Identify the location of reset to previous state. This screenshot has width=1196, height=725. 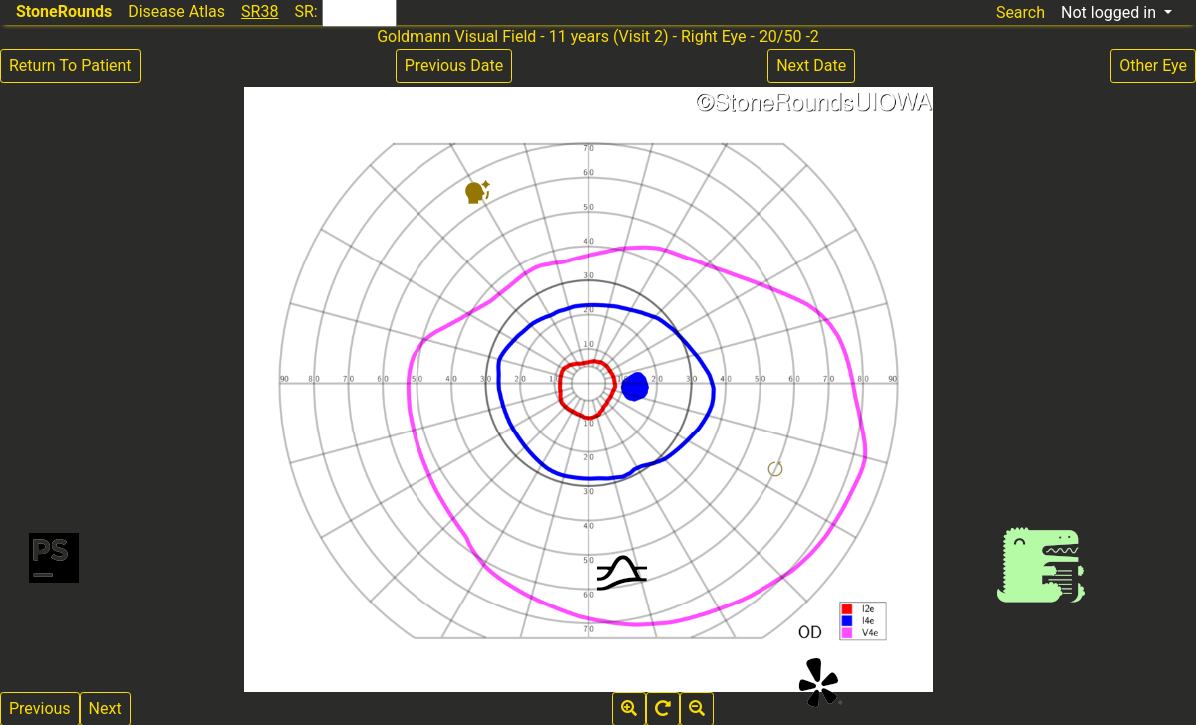
(775, 469).